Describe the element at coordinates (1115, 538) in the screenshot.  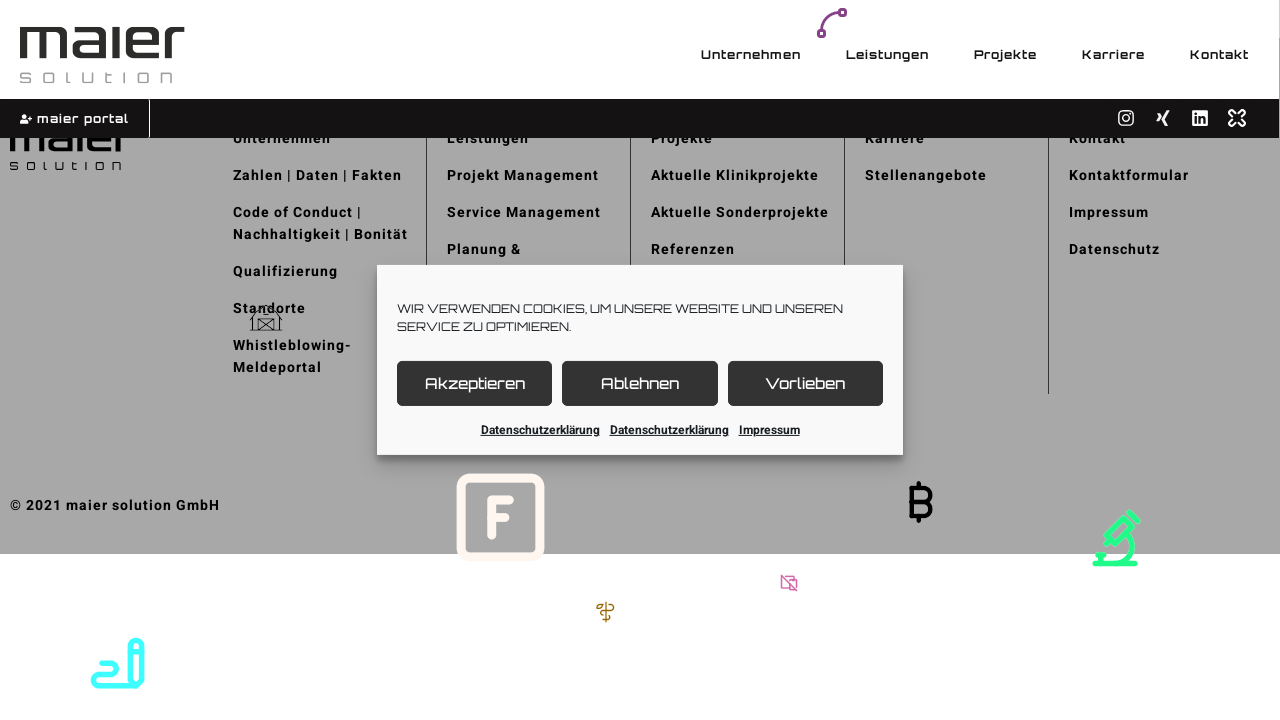
I see `access scientific or research tools` at that location.